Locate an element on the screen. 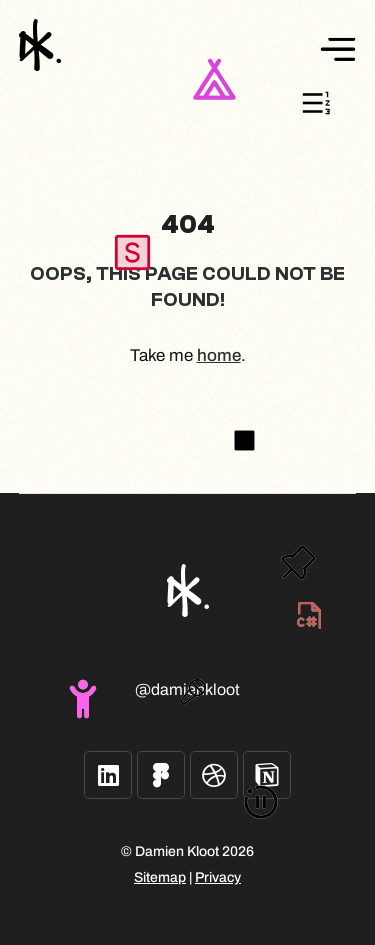 This screenshot has height=945, width=375. link to Stripe payment services is located at coordinates (132, 252).